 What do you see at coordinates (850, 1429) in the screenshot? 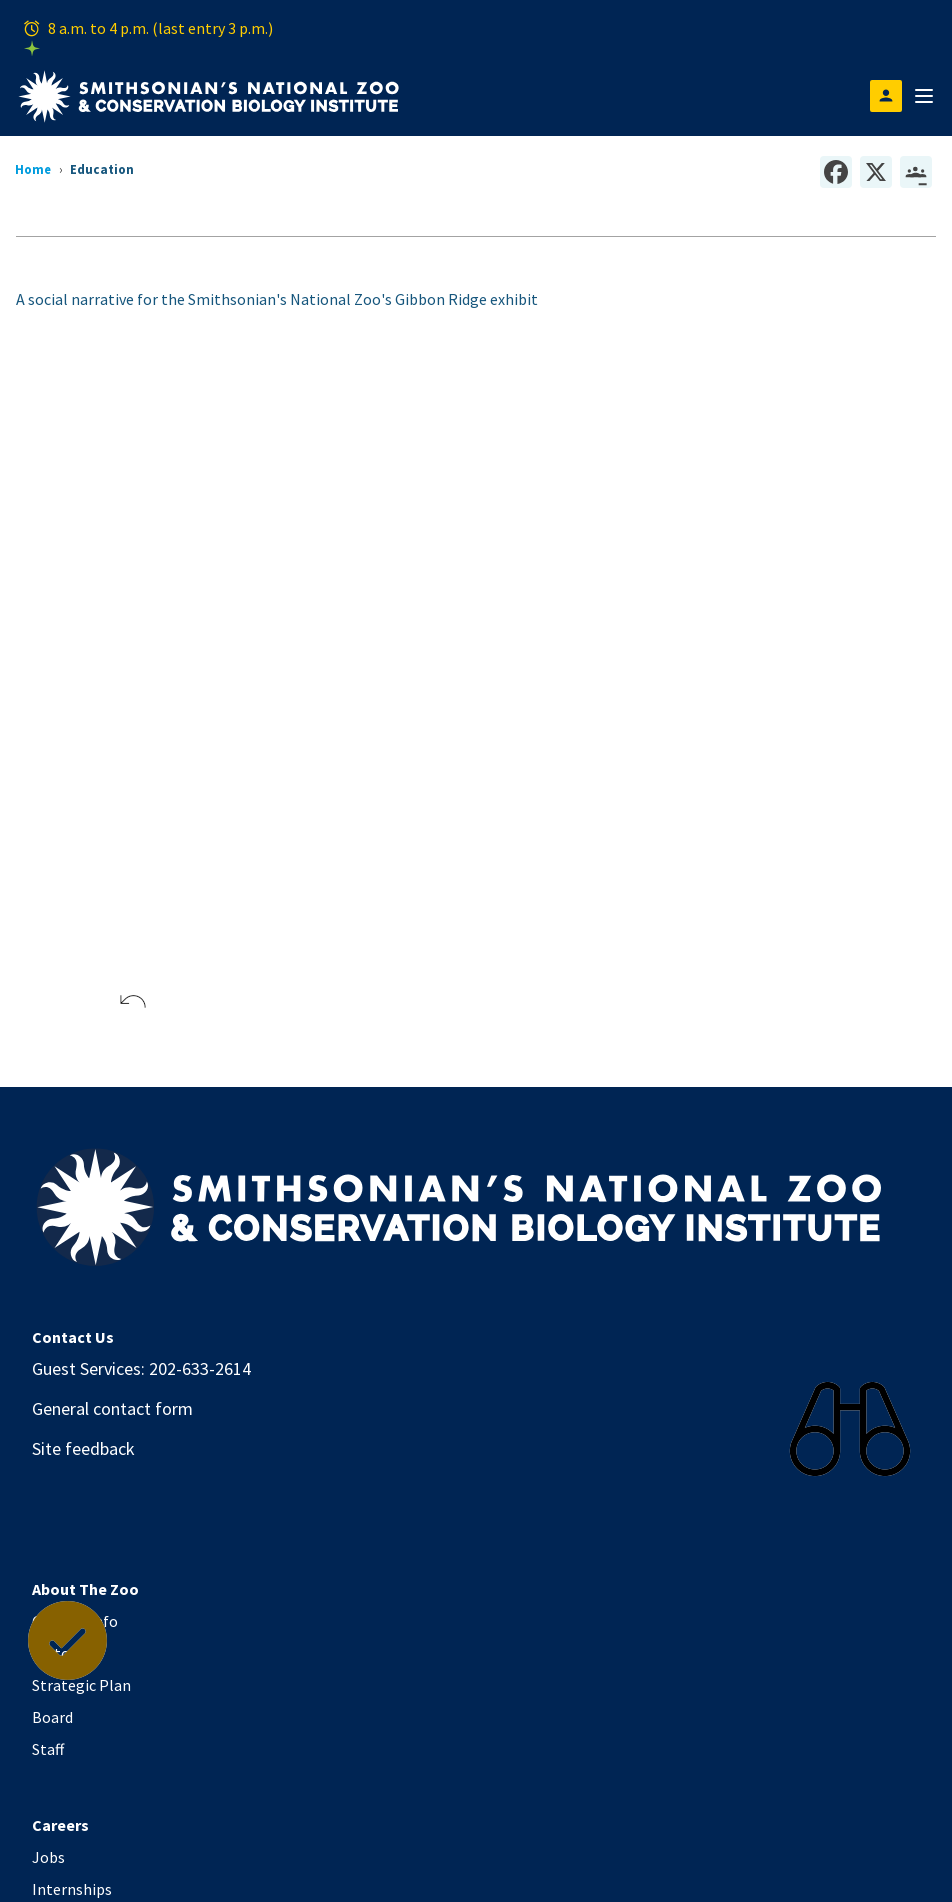
I see `search or explore content` at bounding box center [850, 1429].